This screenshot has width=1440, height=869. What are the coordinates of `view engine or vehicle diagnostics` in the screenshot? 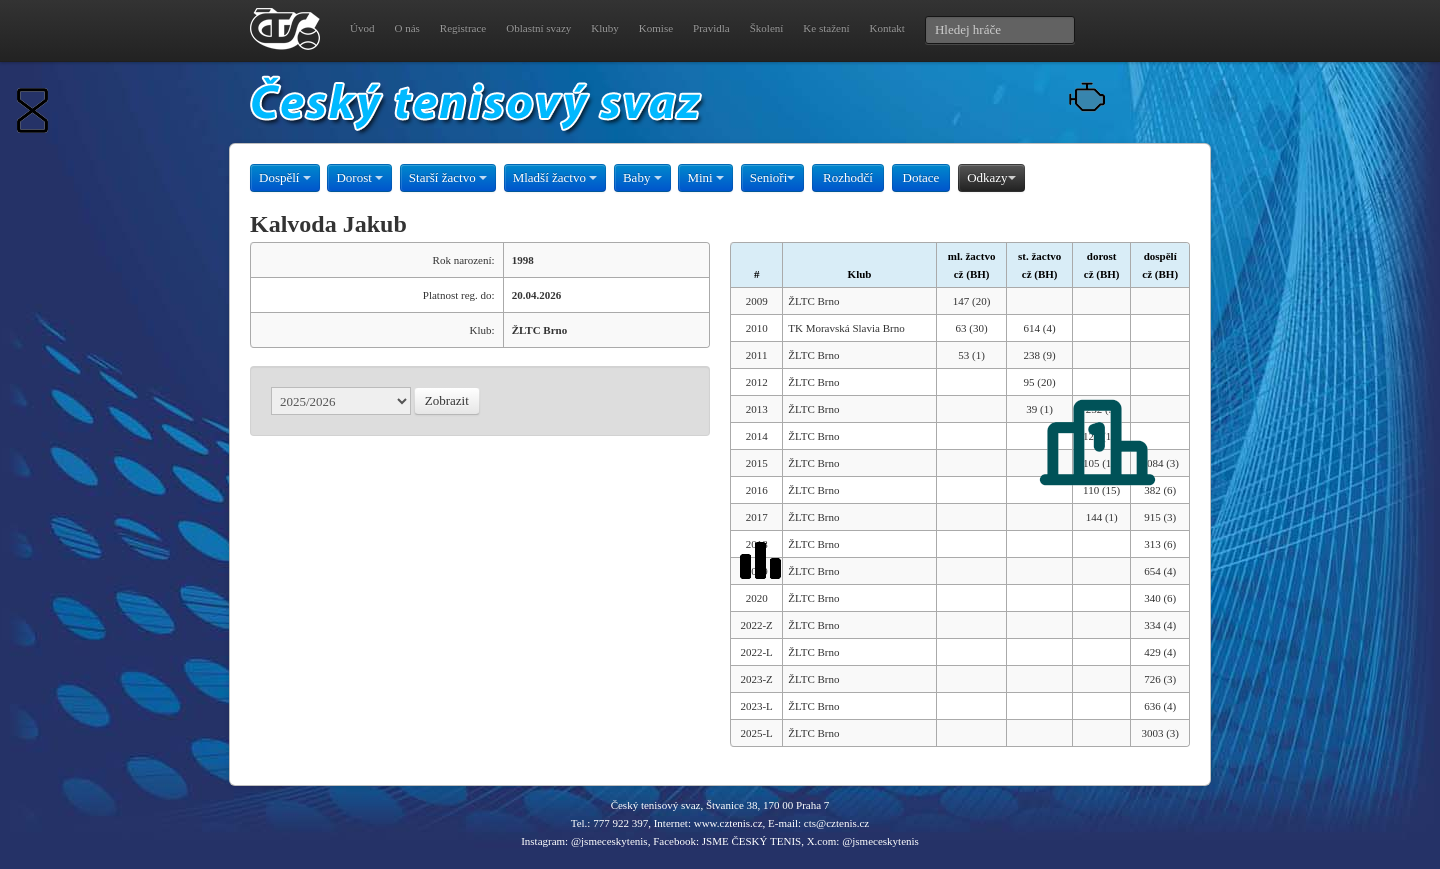 It's located at (1086, 97).